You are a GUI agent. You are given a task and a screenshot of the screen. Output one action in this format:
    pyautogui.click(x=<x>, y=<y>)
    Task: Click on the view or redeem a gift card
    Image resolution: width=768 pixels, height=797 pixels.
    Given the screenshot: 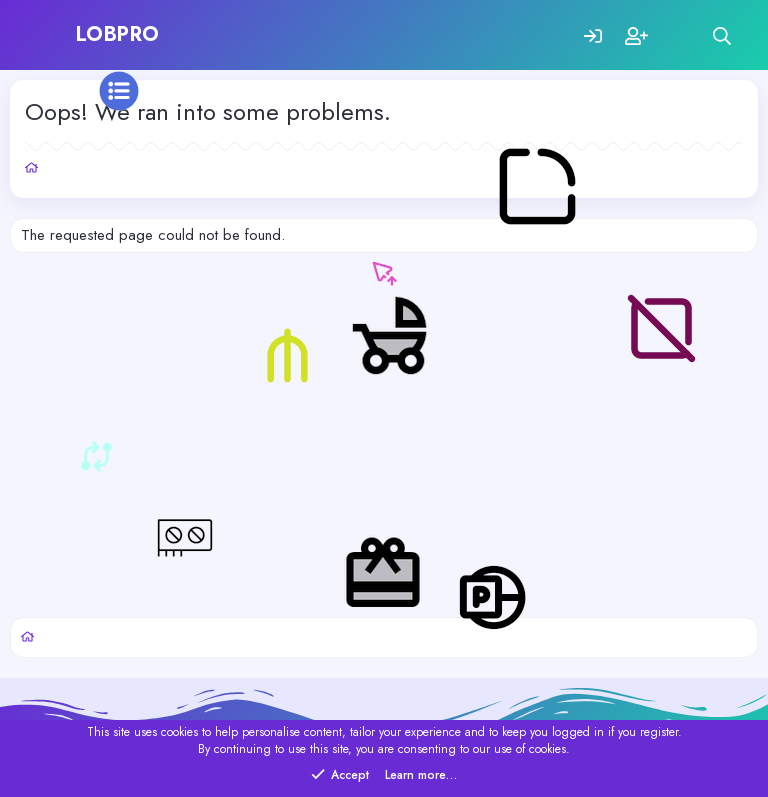 What is the action you would take?
    pyautogui.click(x=383, y=574)
    